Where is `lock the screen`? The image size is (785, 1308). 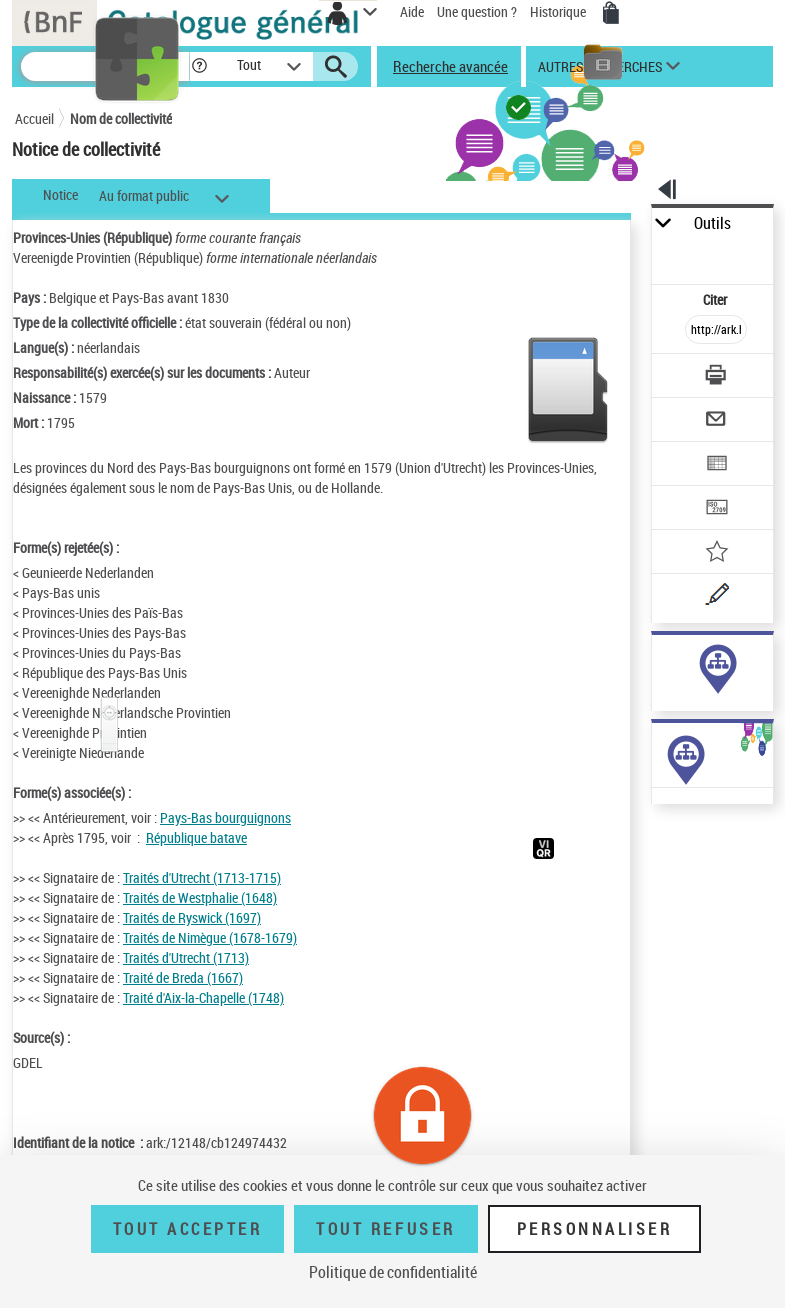 lock the screen is located at coordinates (422, 1115).